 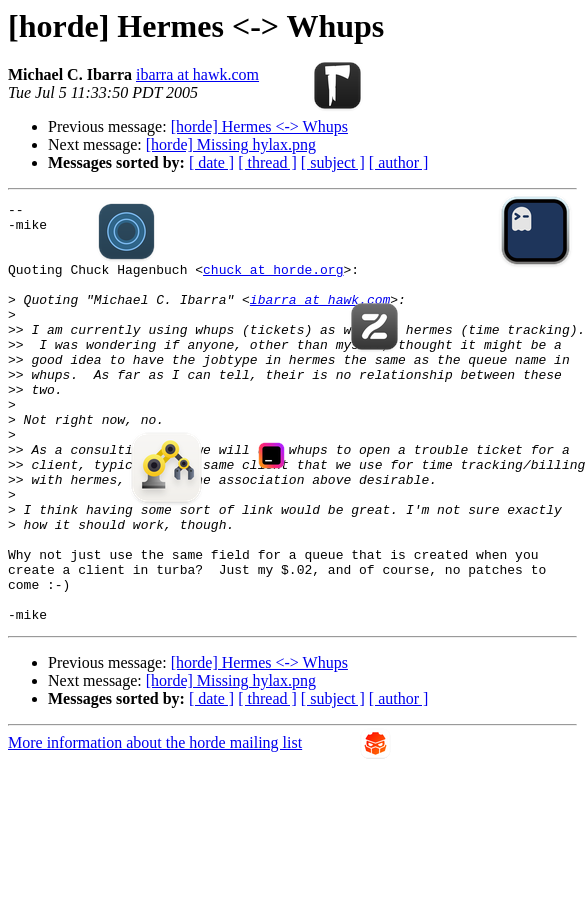 I want to click on launch The Long Dark game, so click(x=337, y=85).